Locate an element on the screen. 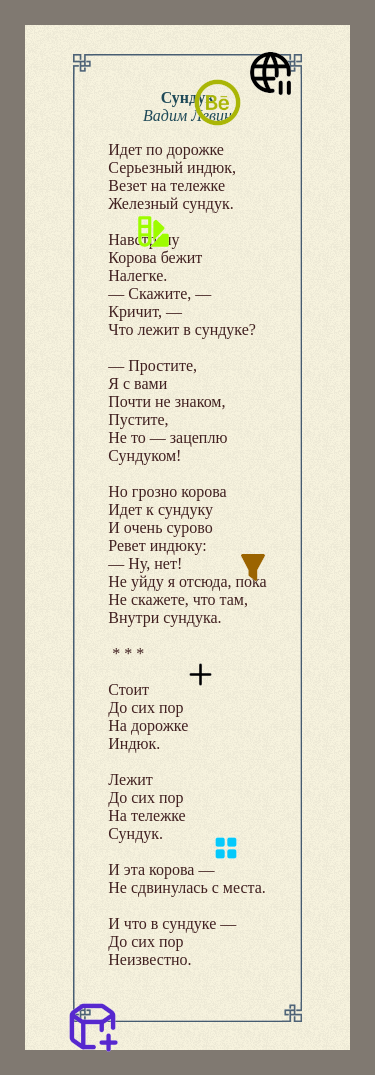  visit Behance profile is located at coordinates (217, 102).